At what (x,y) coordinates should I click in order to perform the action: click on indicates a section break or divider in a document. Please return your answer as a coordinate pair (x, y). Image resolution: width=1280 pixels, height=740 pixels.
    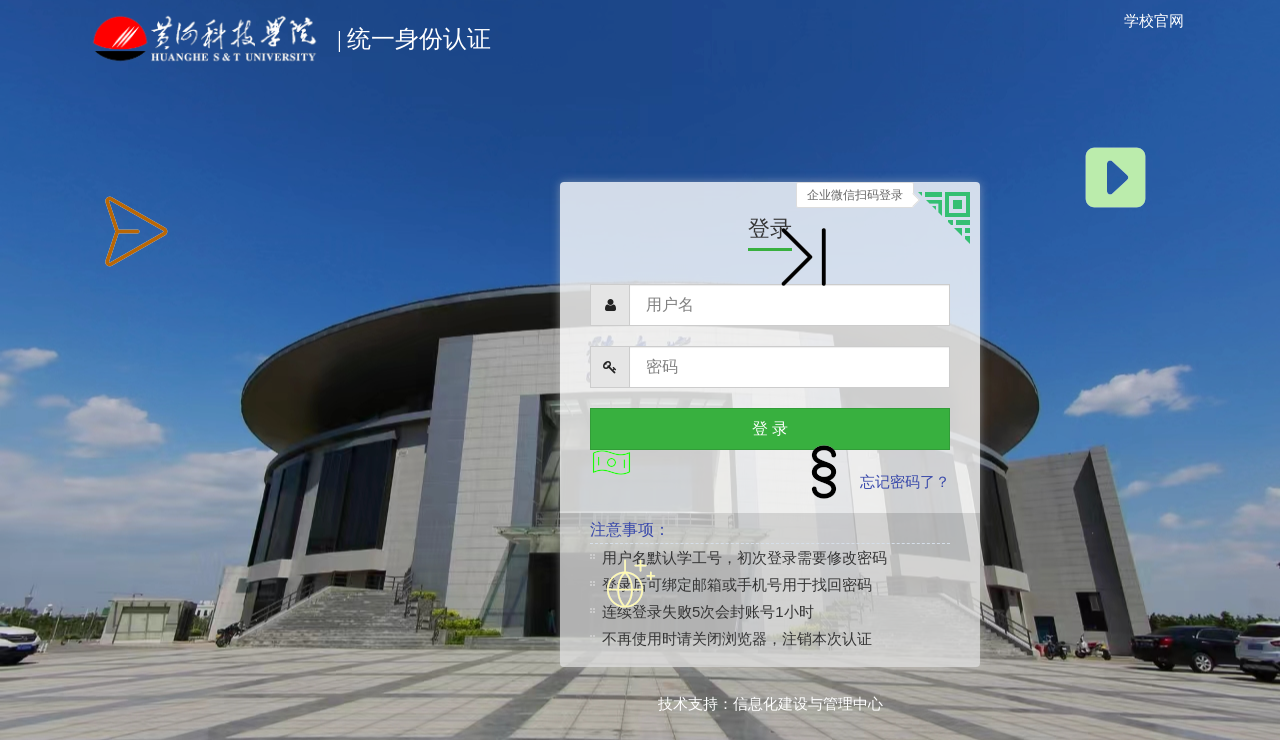
    Looking at the image, I should click on (824, 472).